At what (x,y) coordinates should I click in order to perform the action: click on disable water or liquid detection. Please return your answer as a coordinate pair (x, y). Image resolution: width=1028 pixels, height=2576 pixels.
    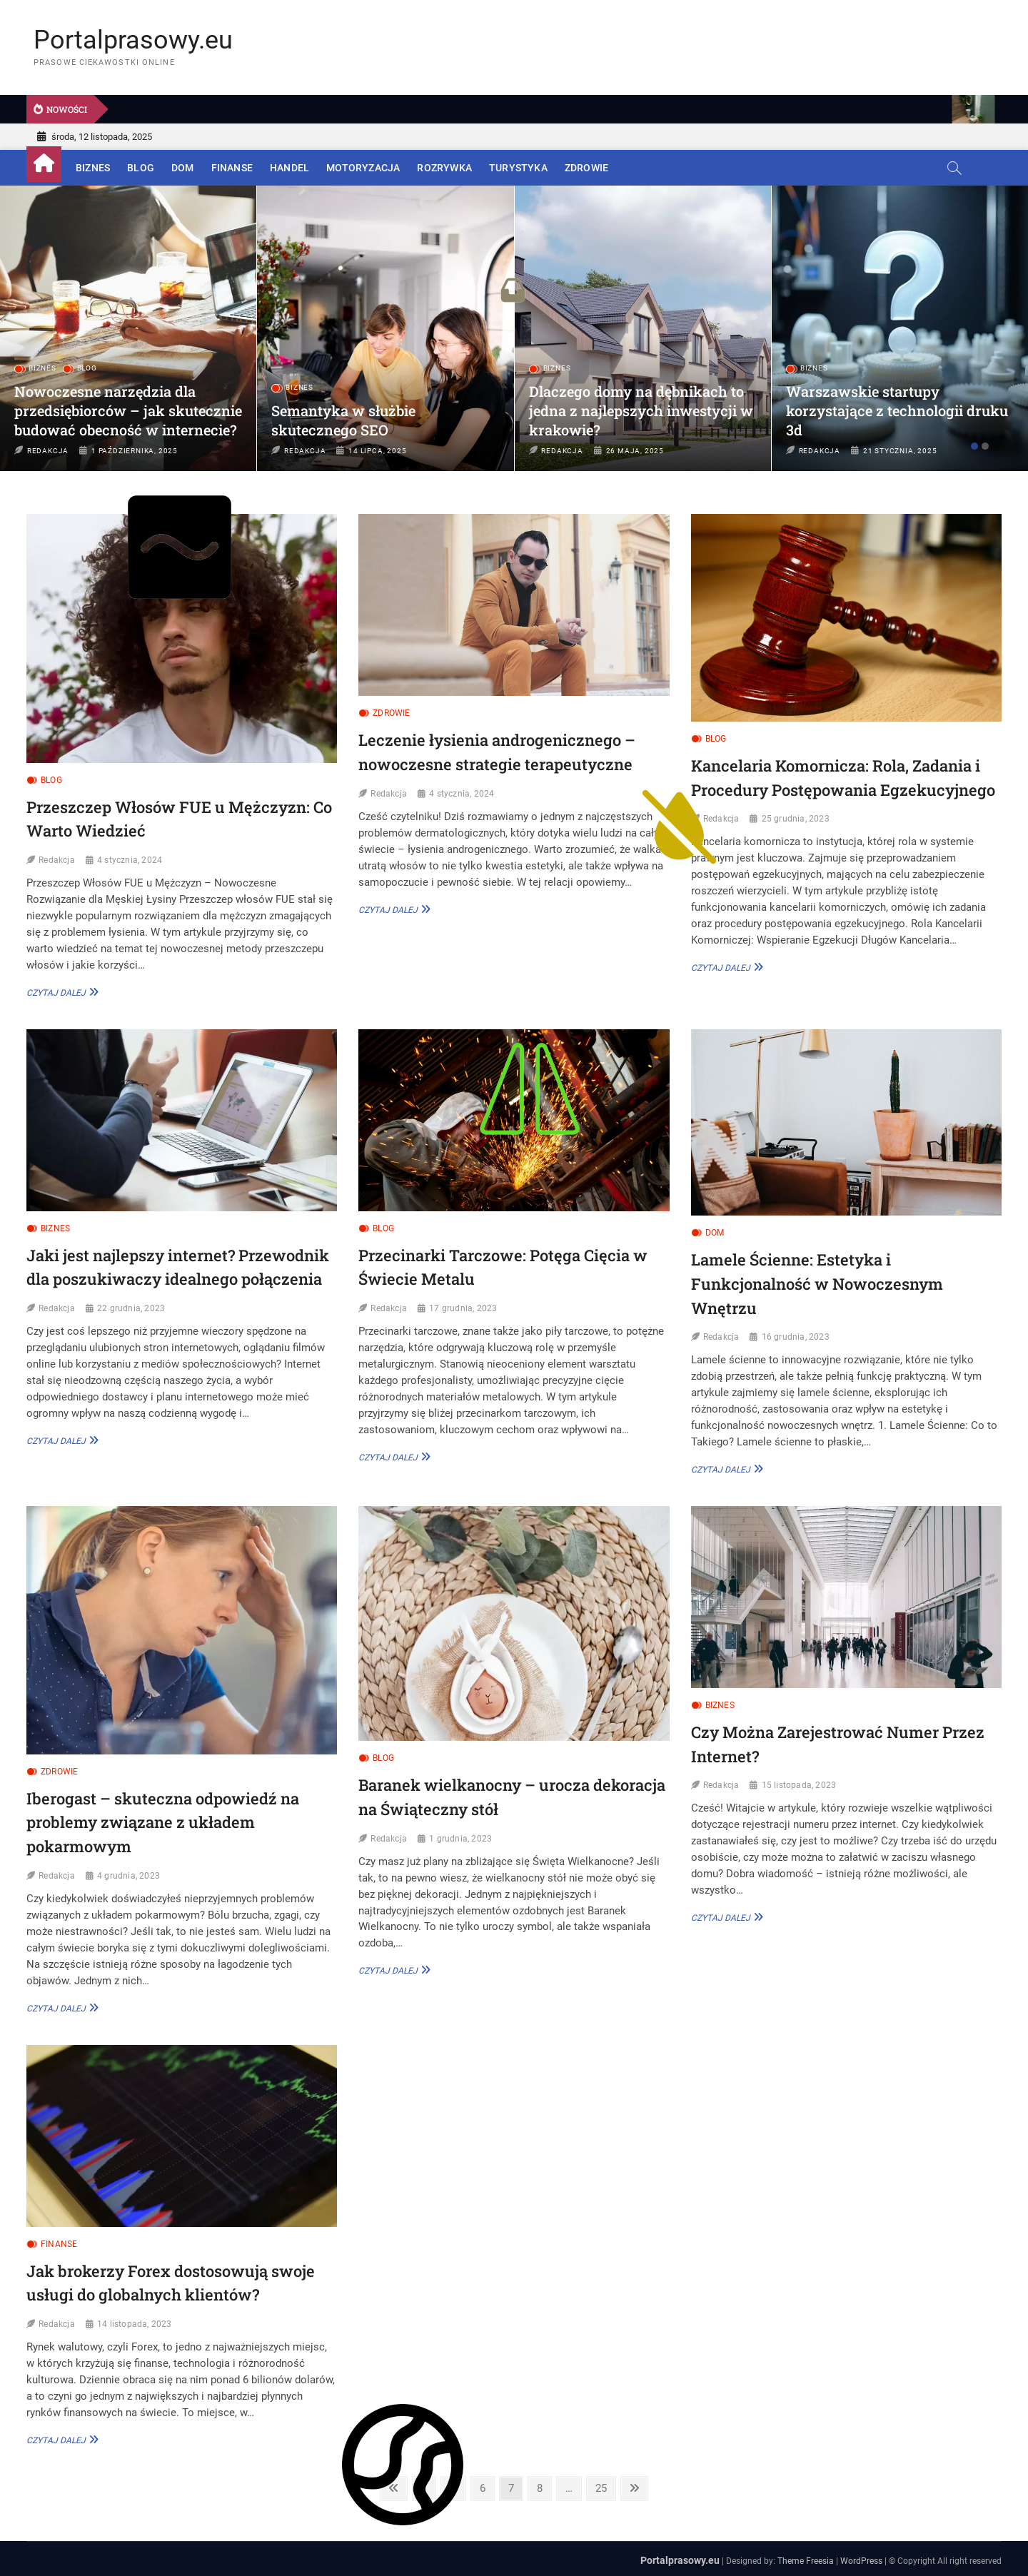
    Looking at the image, I should click on (679, 827).